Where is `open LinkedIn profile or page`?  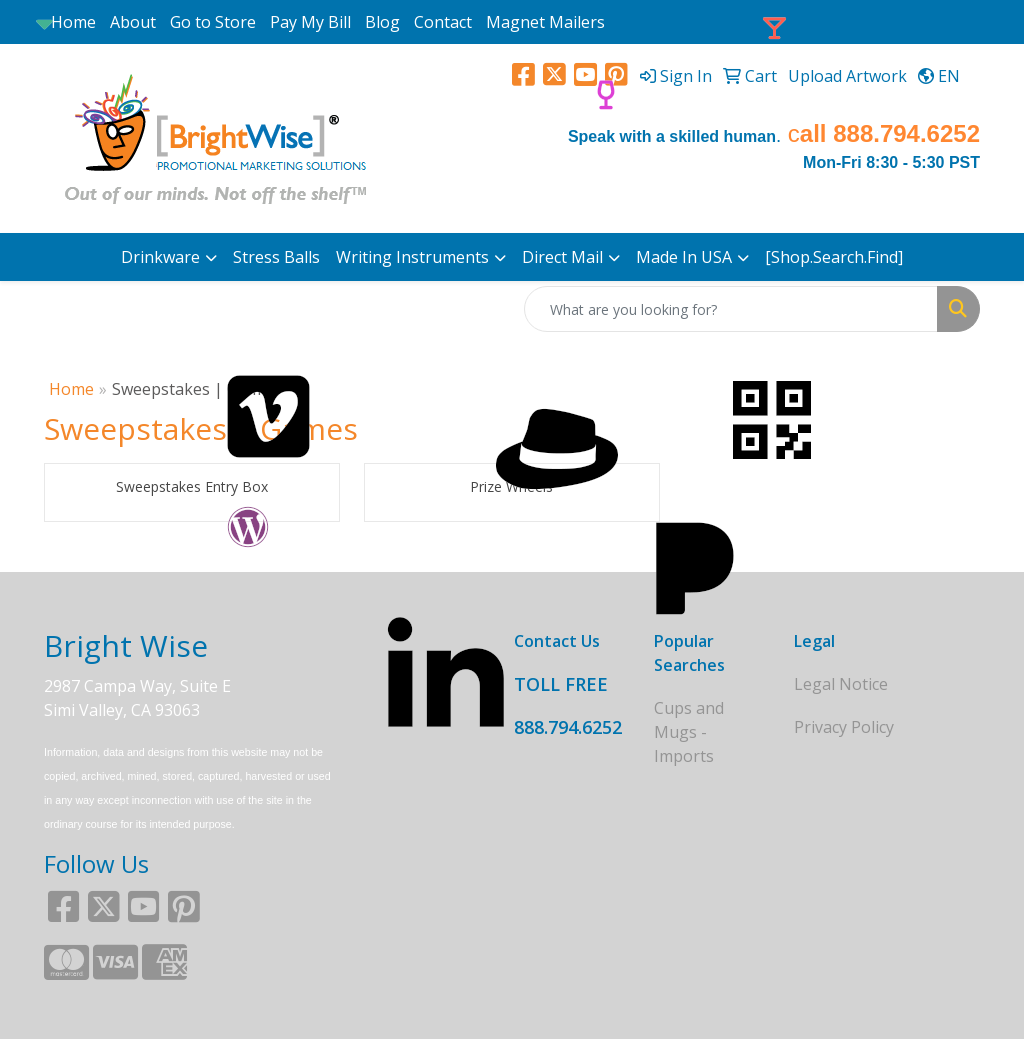 open LinkedIn profile or page is located at coordinates (443, 672).